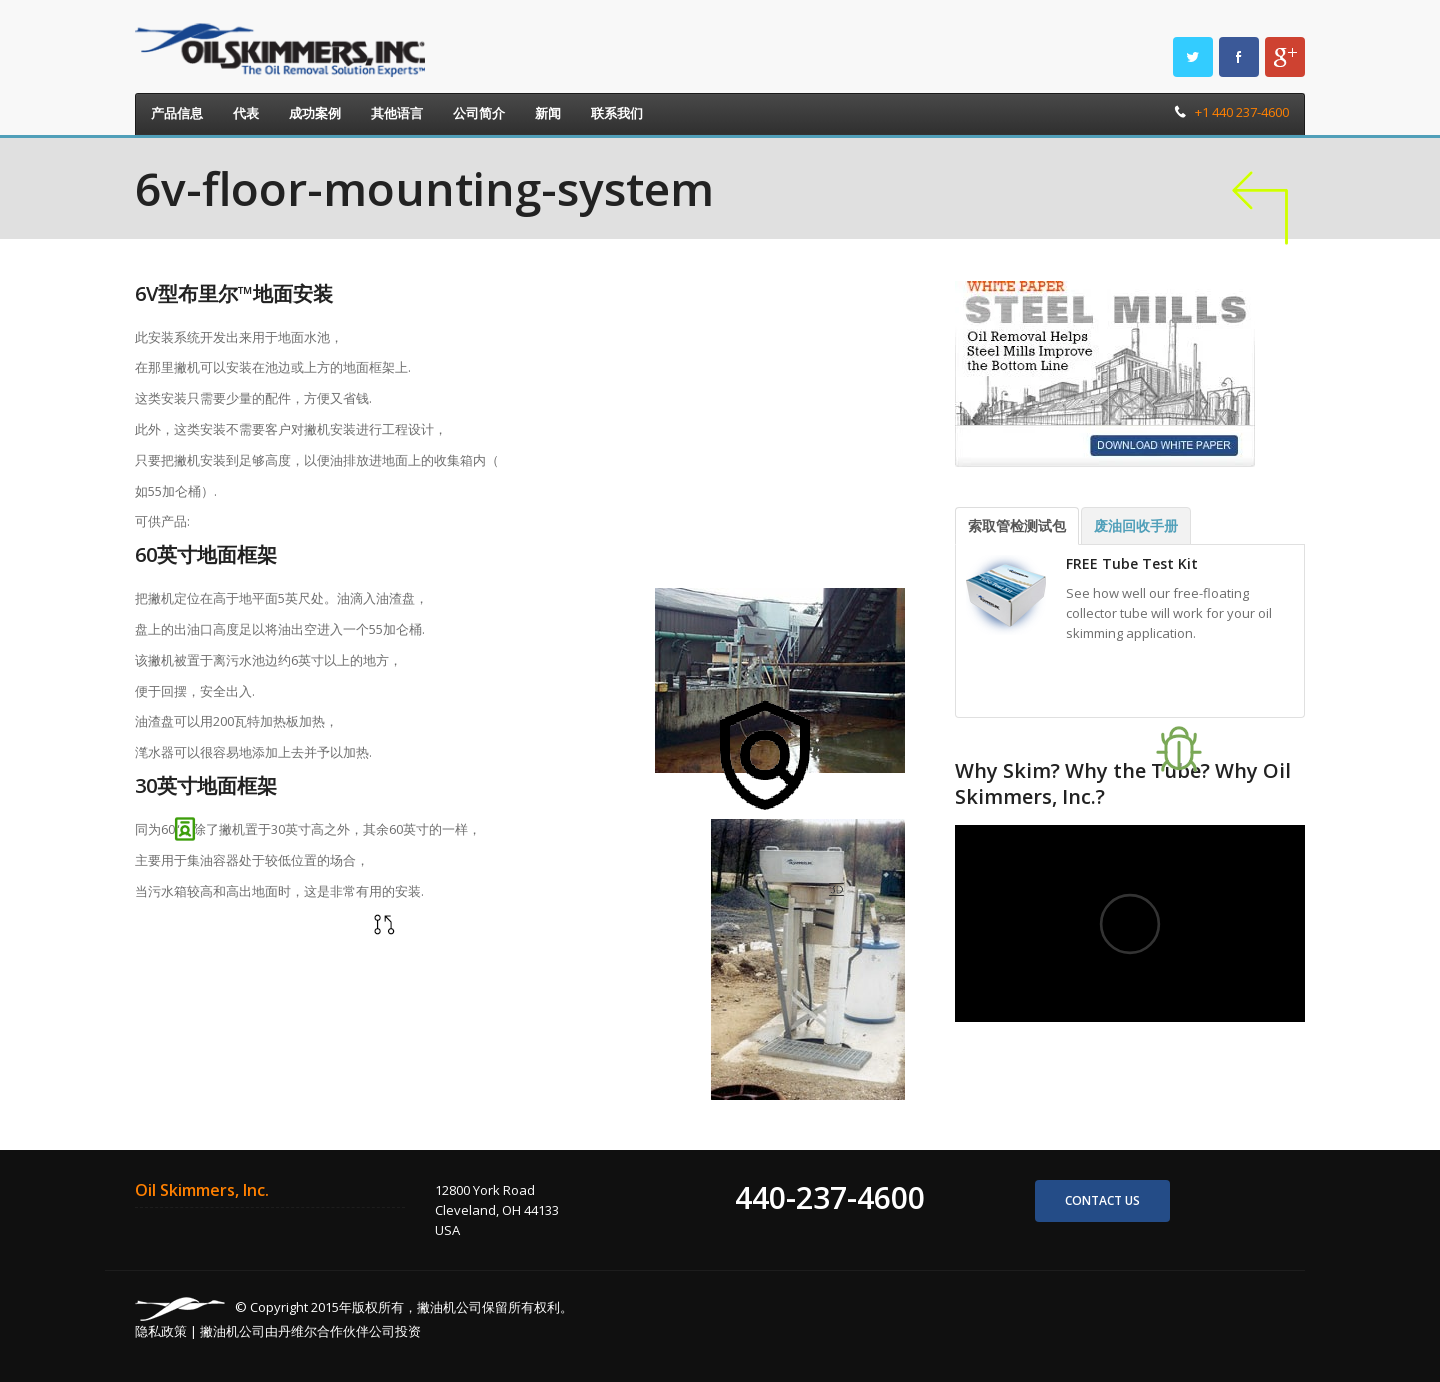 The width and height of the screenshot is (1440, 1382). Describe the element at coordinates (1179, 749) in the screenshot. I see `report a bug or issue` at that location.